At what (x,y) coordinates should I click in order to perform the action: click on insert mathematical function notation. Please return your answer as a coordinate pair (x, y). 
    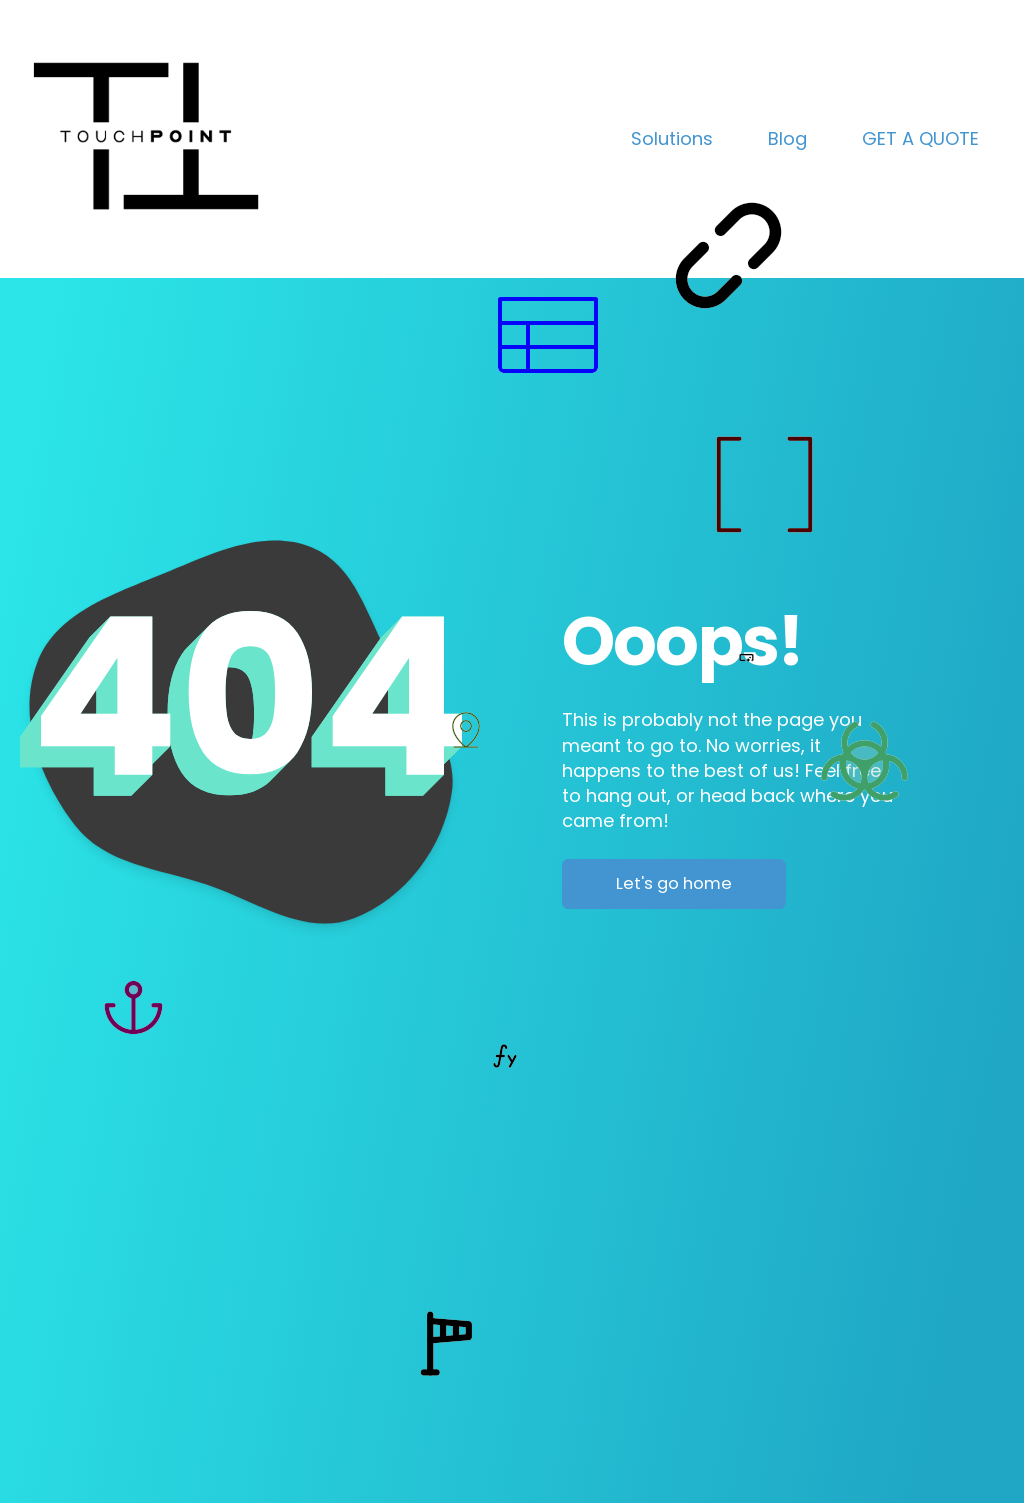
    Looking at the image, I should click on (505, 1056).